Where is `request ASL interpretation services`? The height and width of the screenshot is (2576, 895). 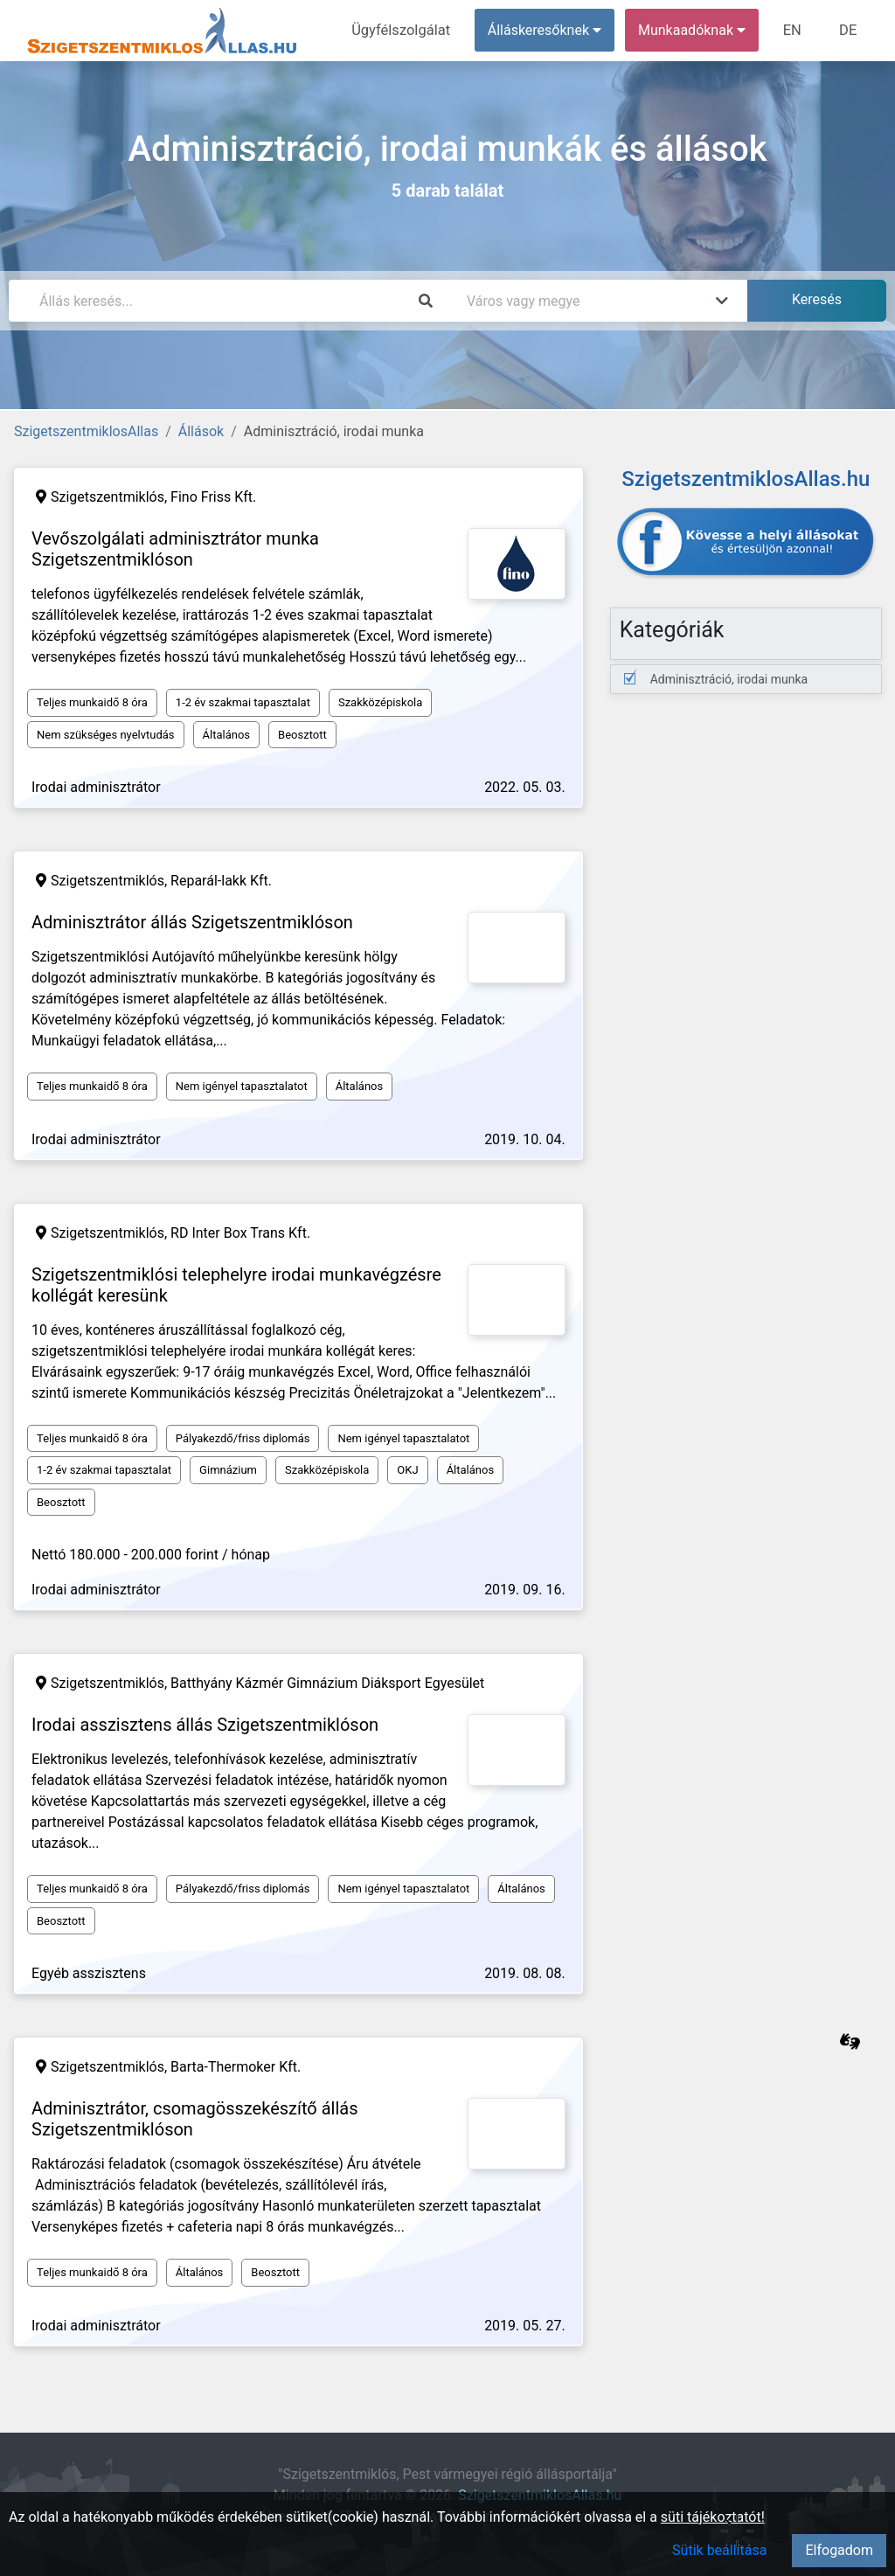 request ASL interpretation services is located at coordinates (850, 2041).